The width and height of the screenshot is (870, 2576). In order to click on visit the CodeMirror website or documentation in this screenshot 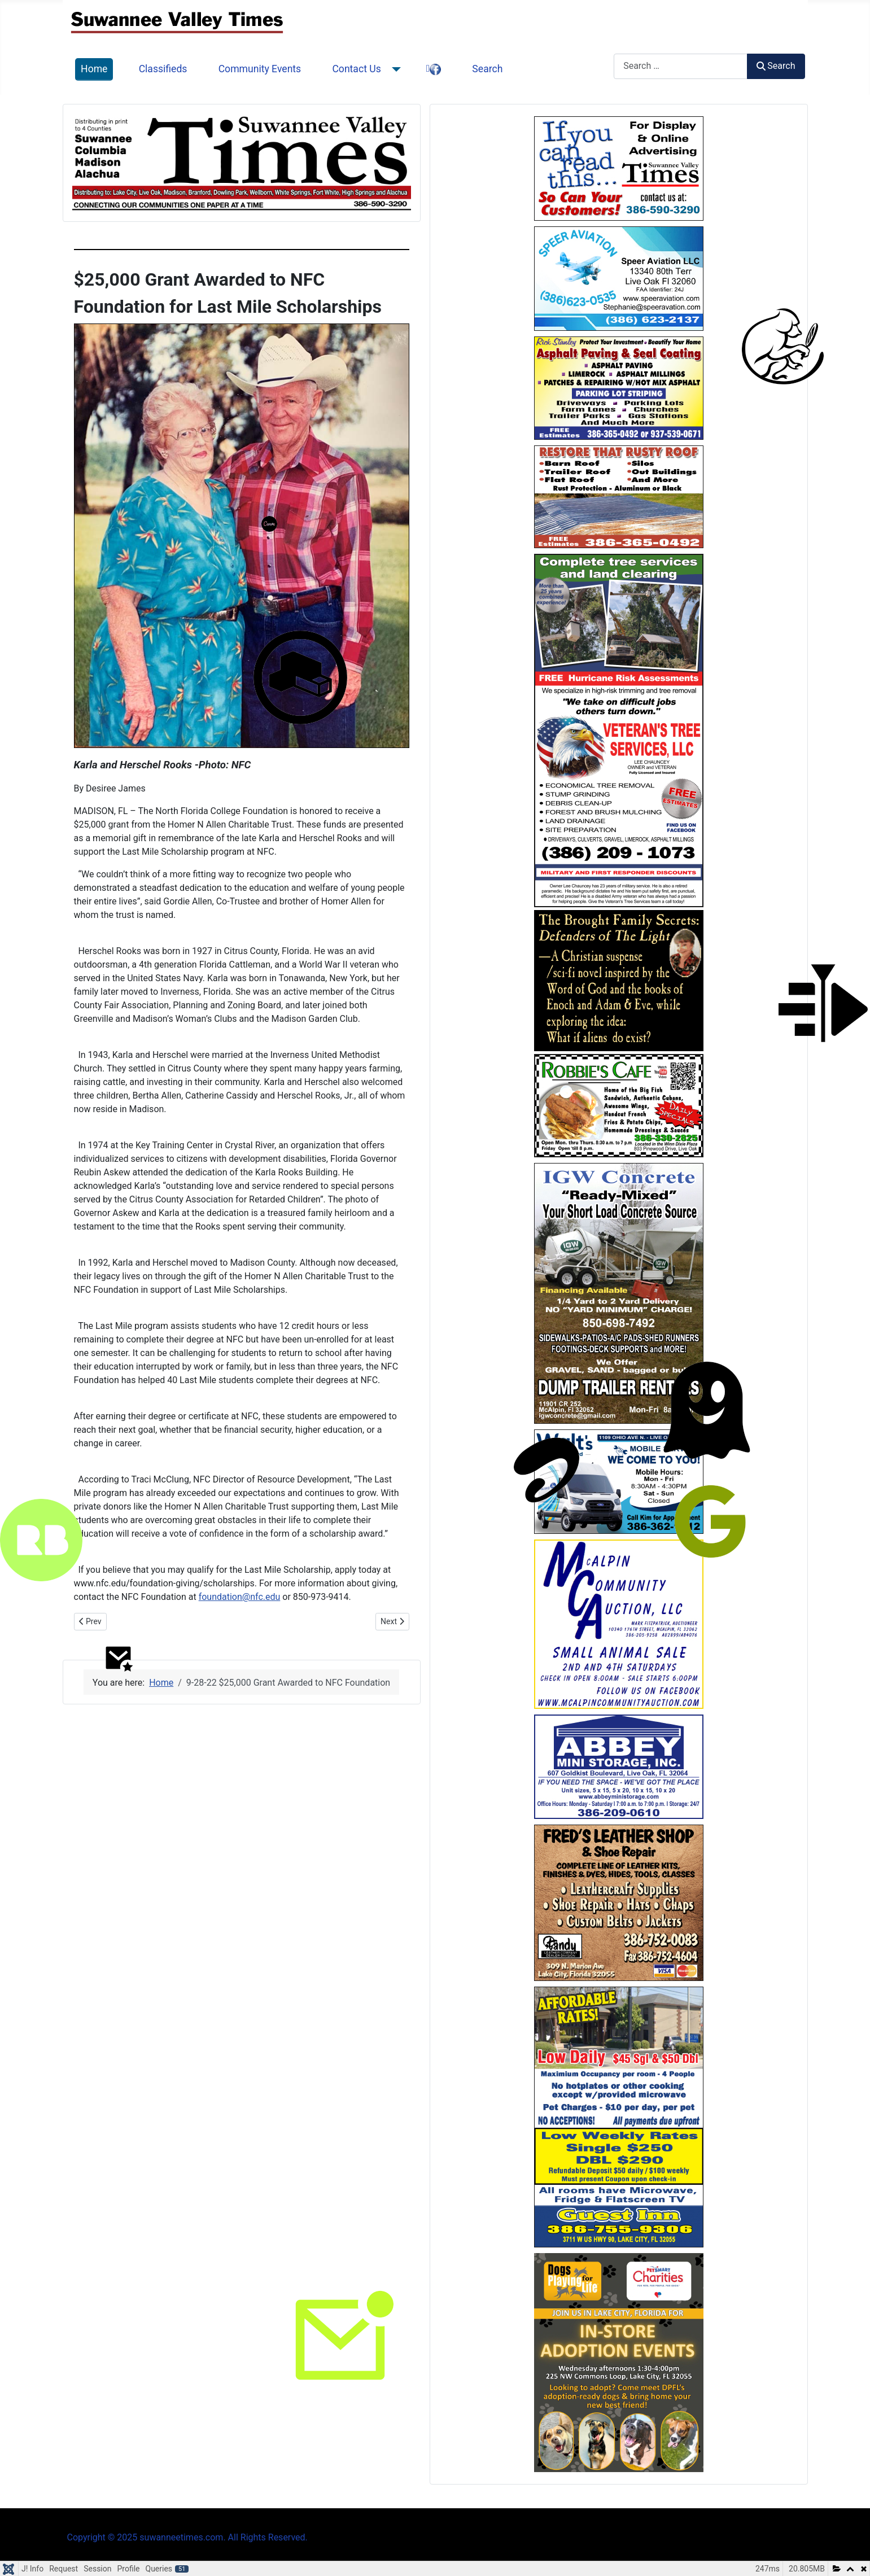, I will do `click(782, 346)`.